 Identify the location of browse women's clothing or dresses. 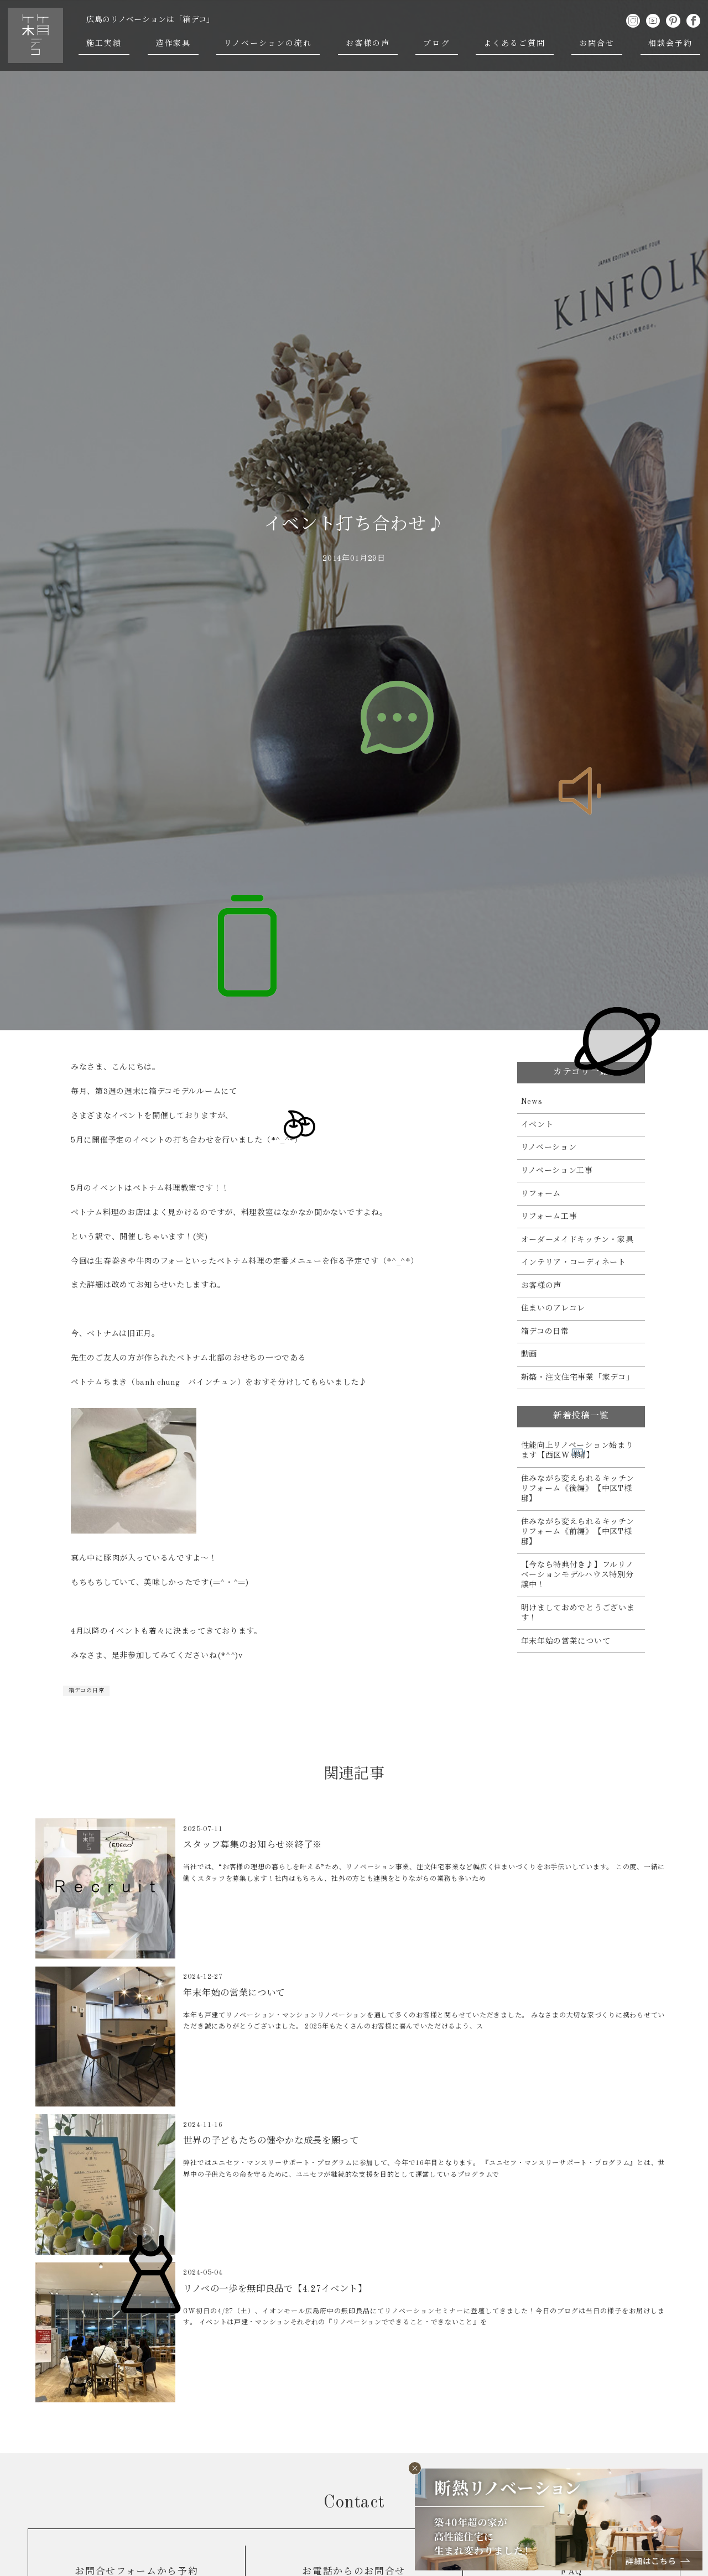
(150, 2278).